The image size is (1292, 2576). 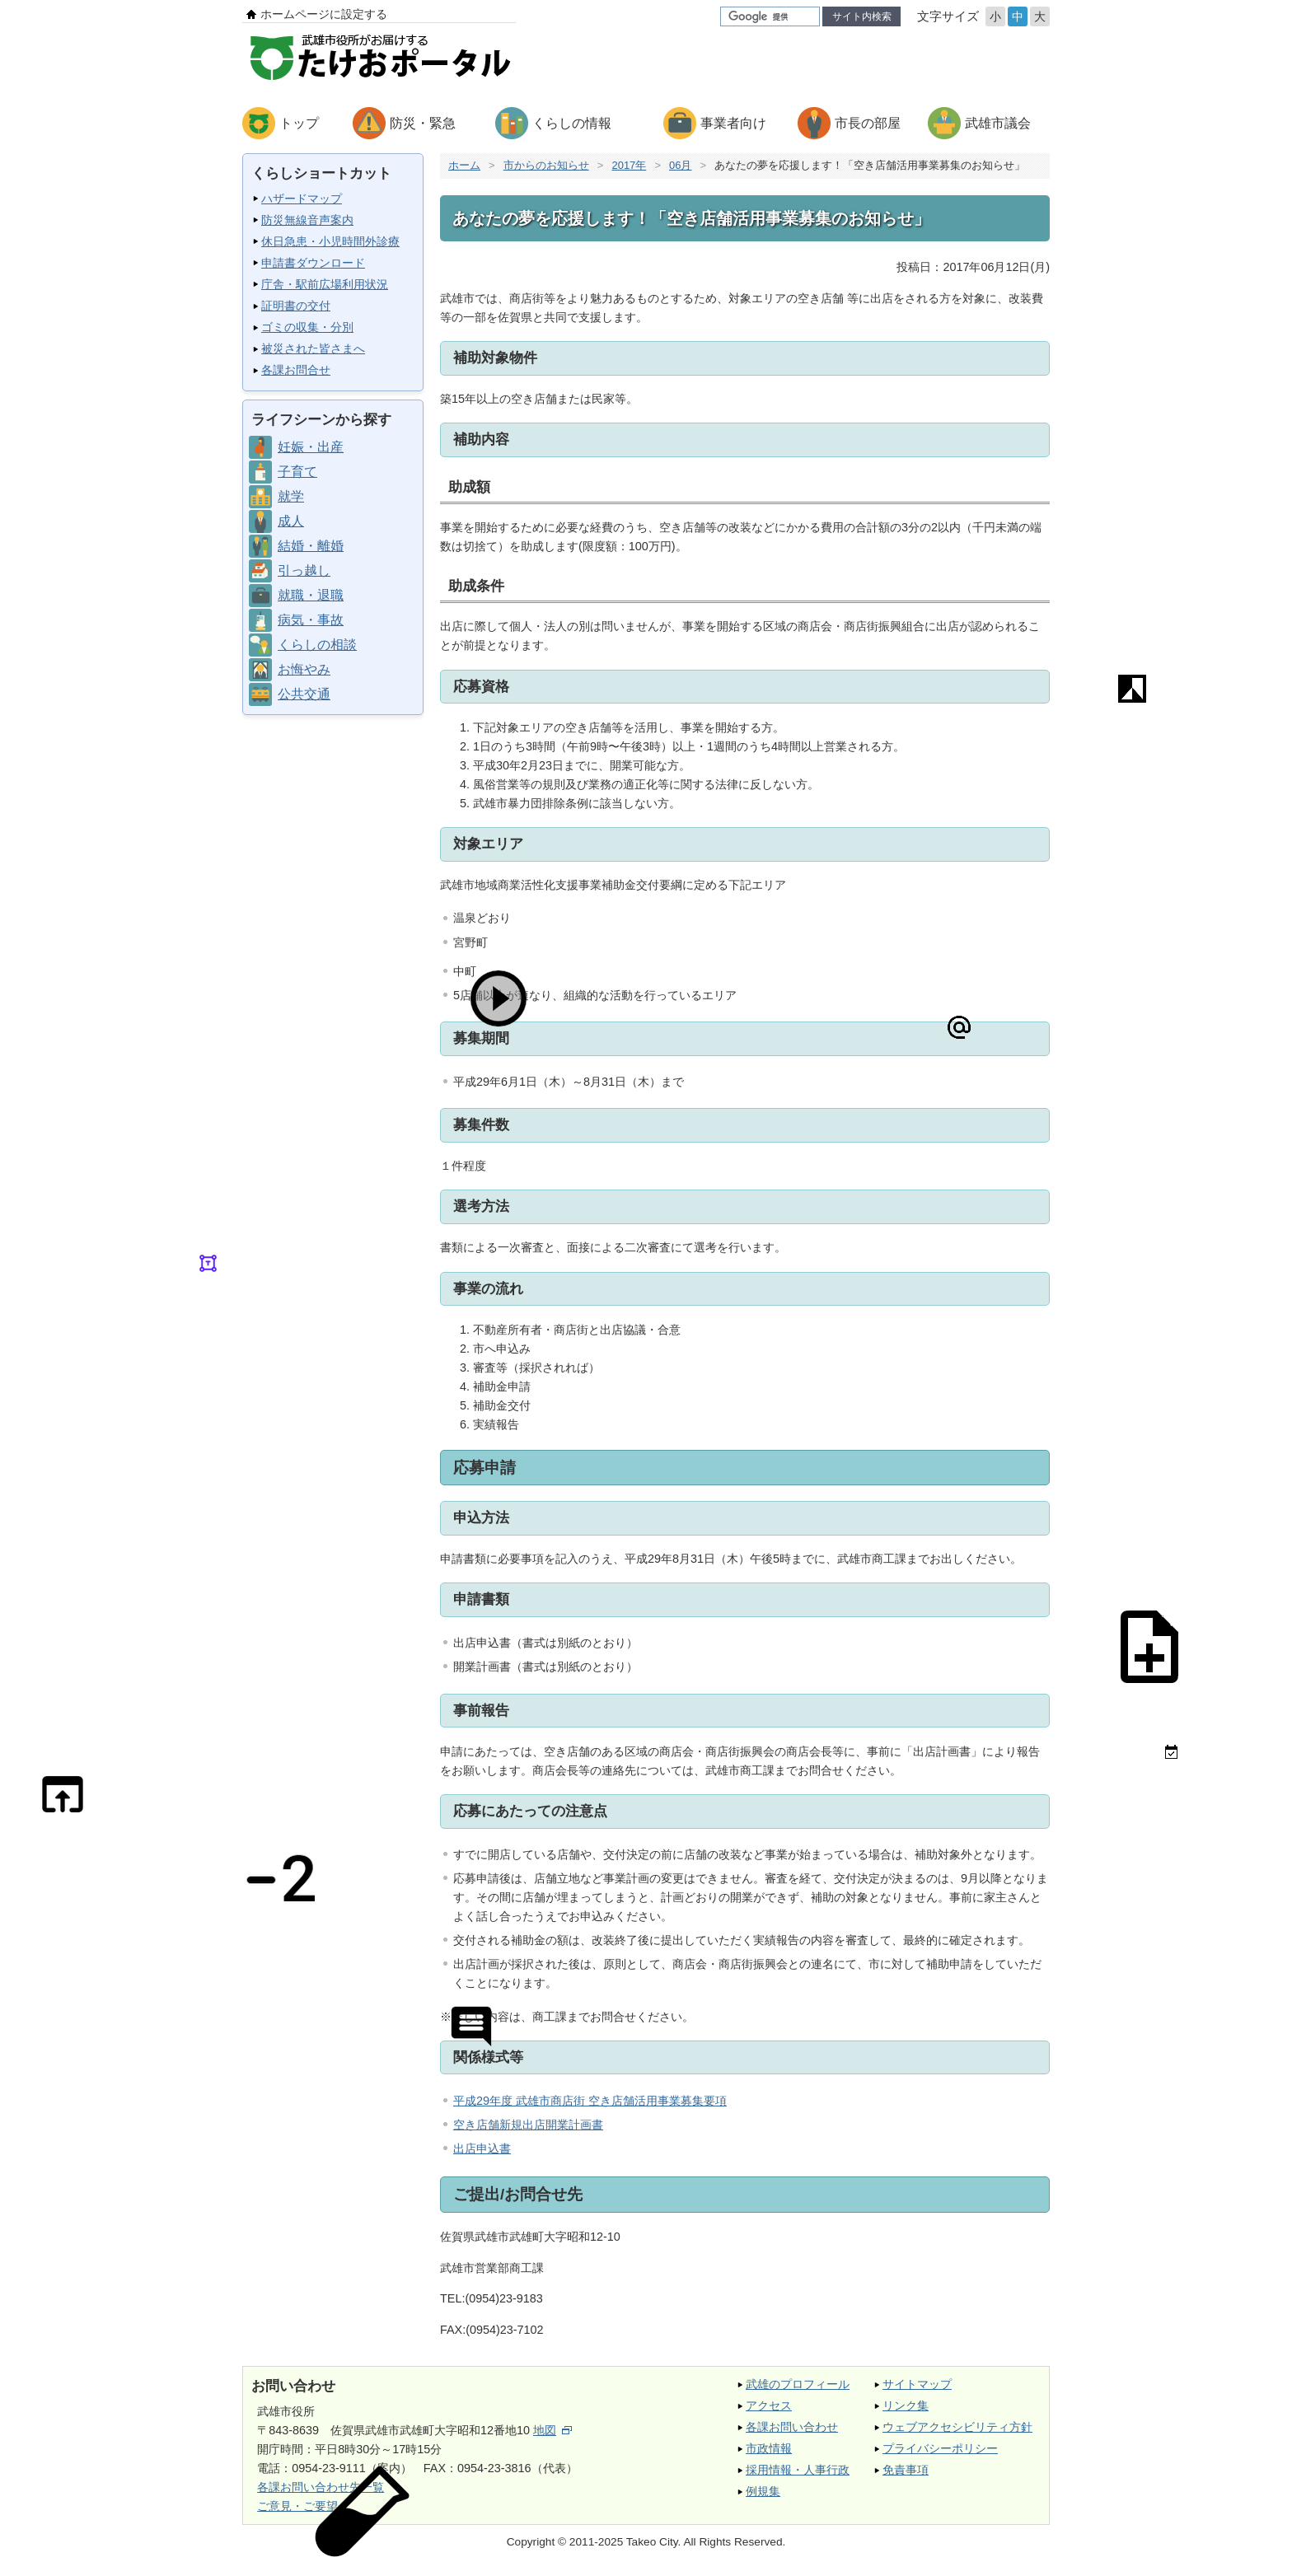 I want to click on event confirmed or available, so click(x=1171, y=1752).